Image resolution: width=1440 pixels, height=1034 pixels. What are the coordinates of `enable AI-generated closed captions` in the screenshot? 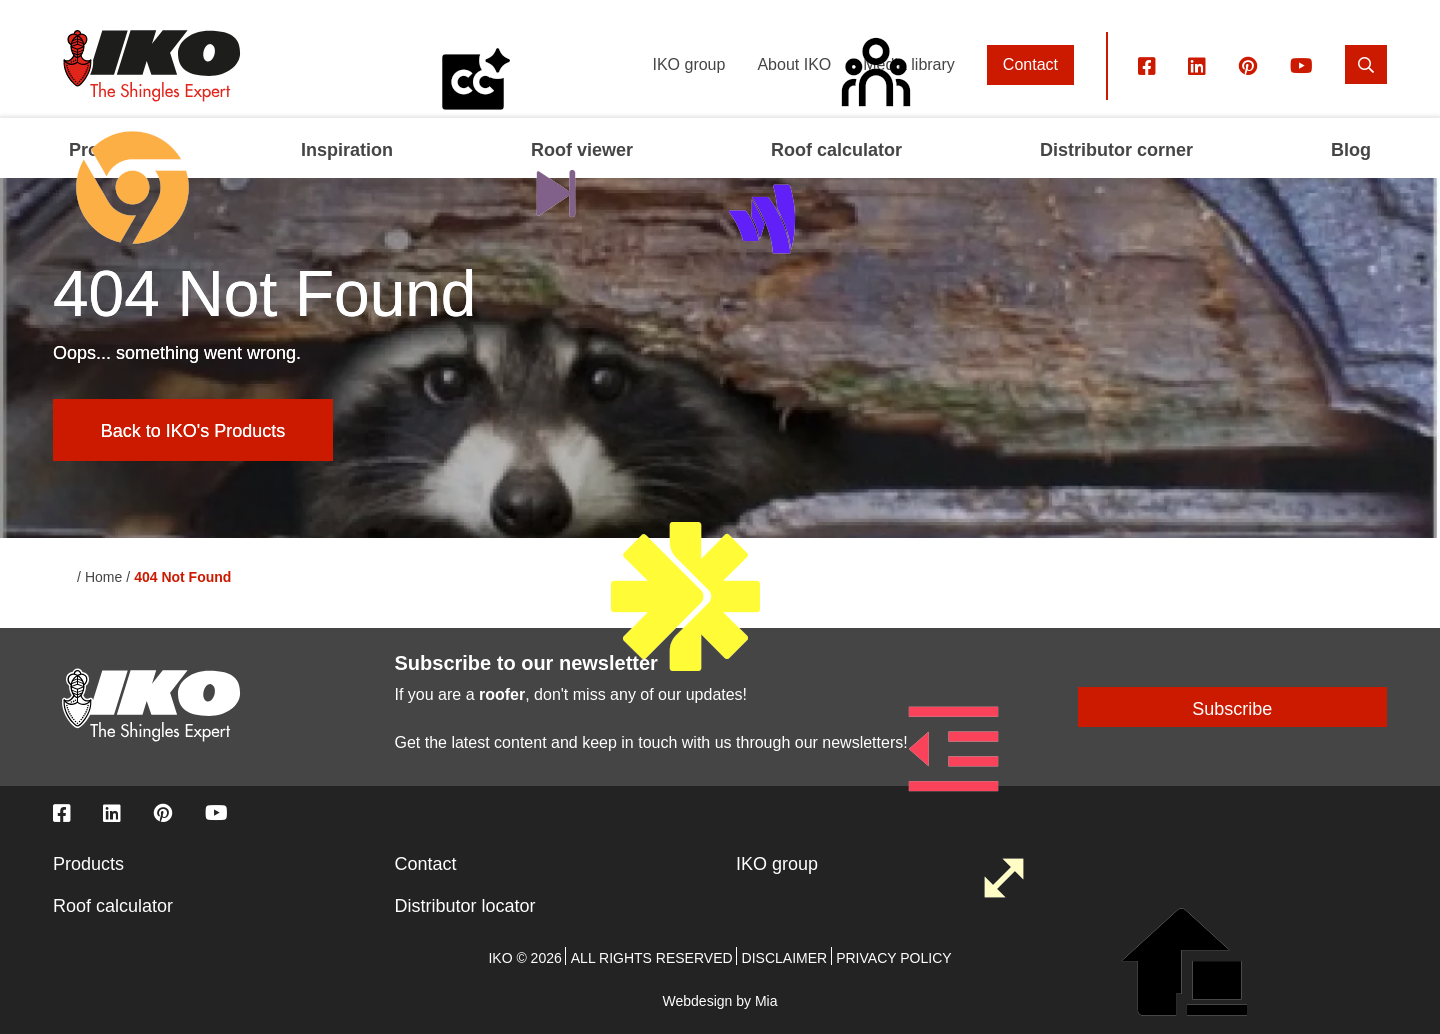 It's located at (473, 82).